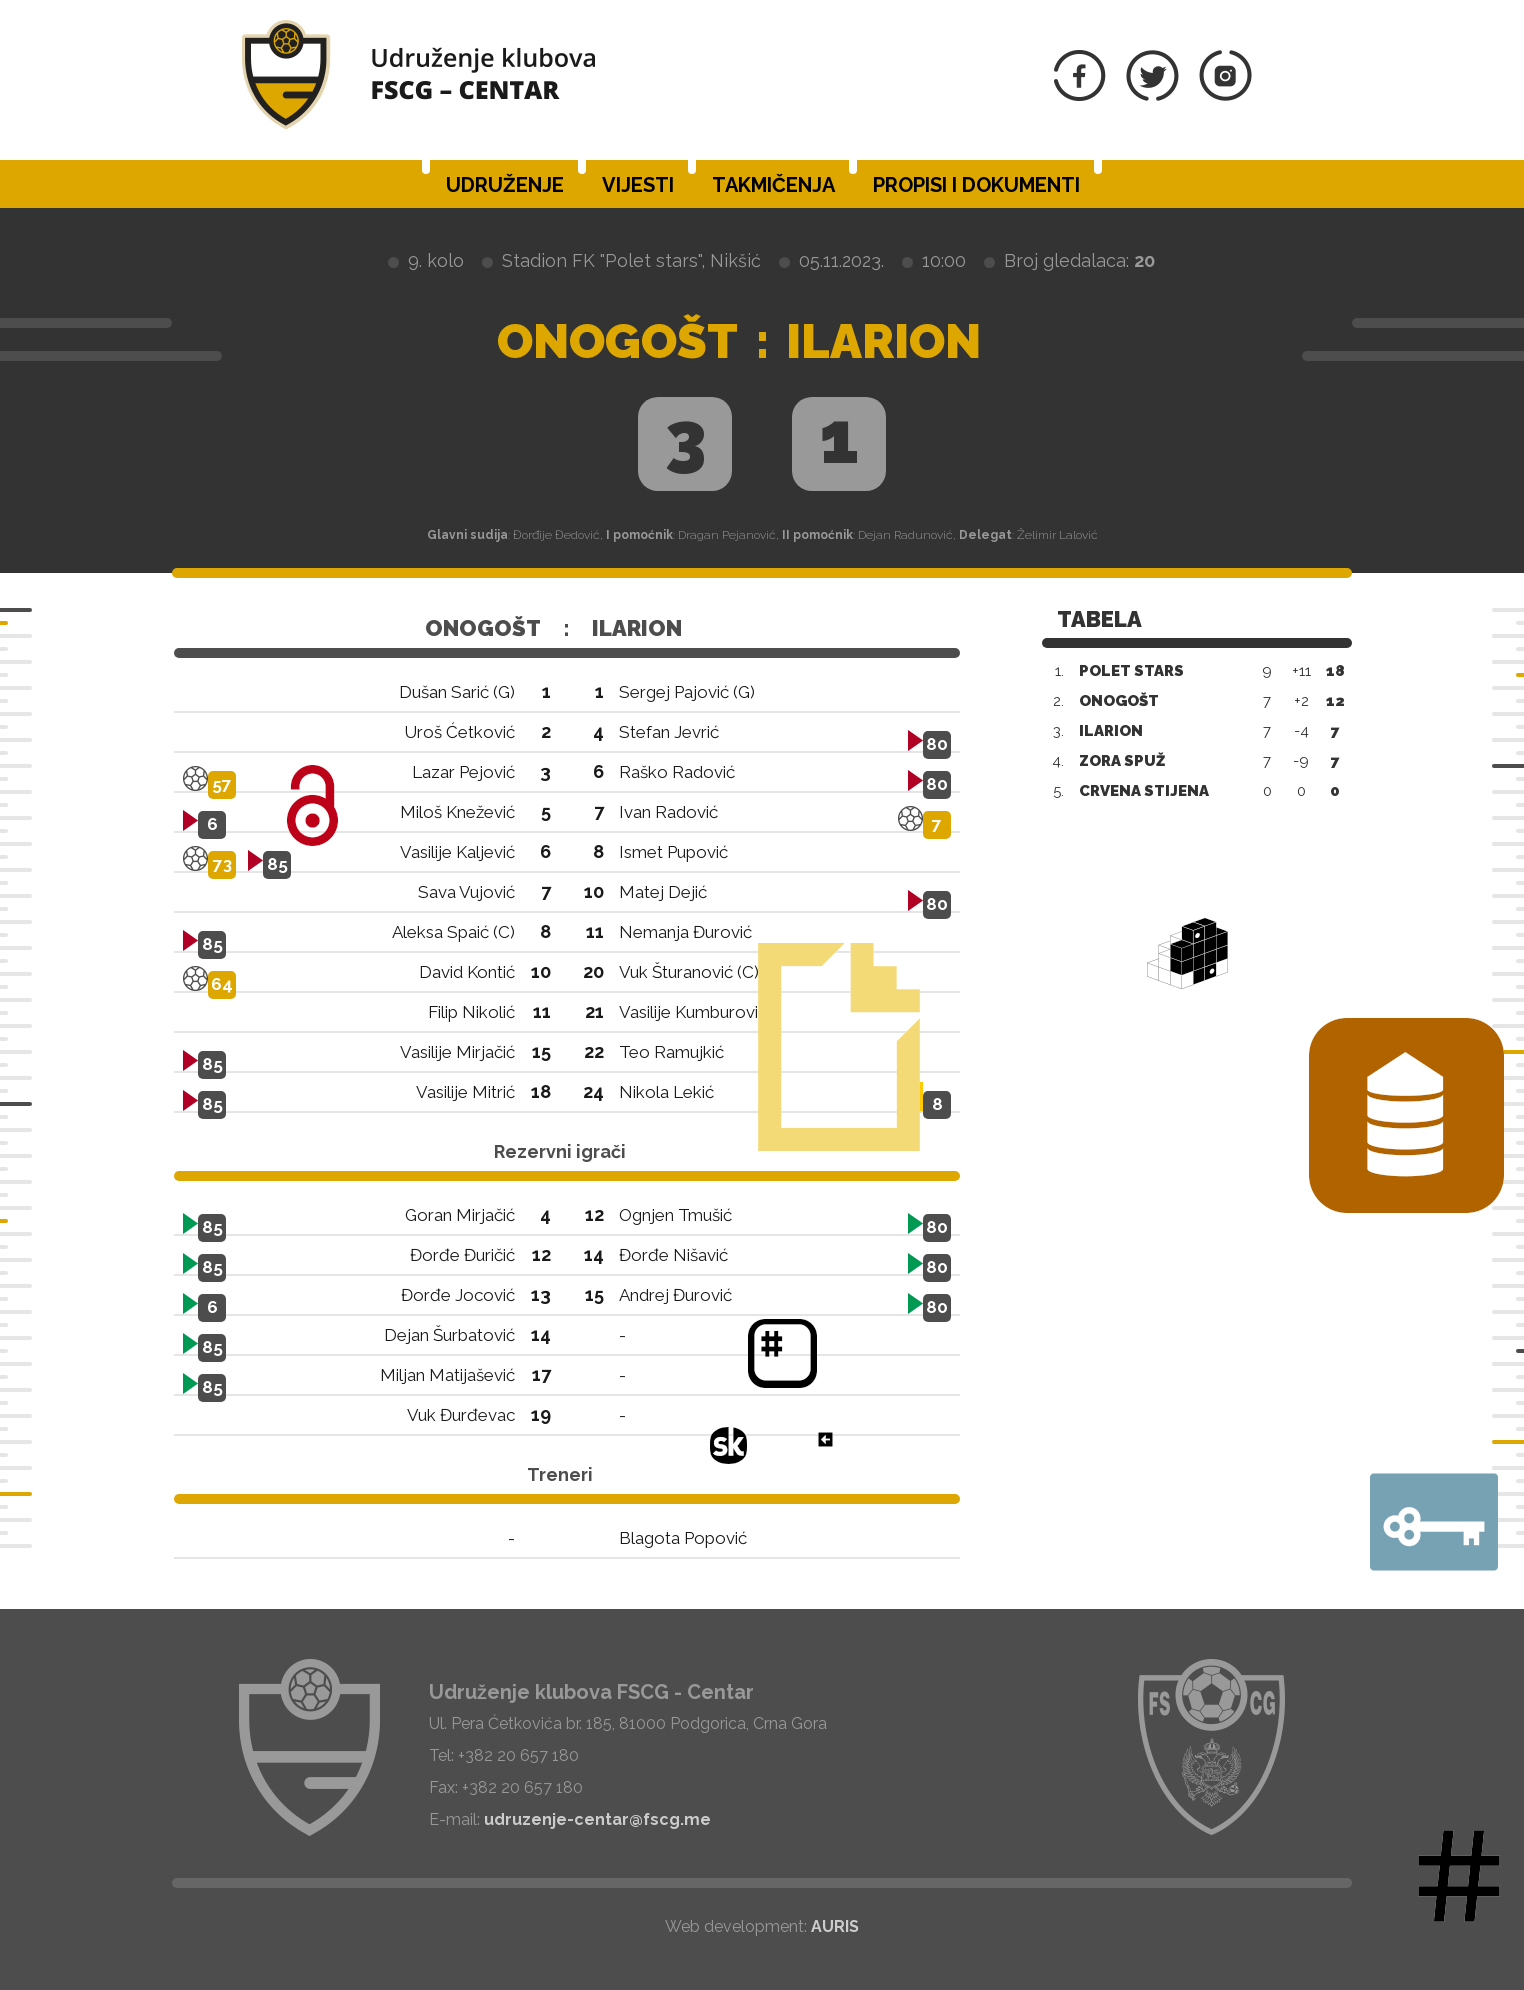 Image resolution: width=1524 pixels, height=1990 pixels. What do you see at coordinates (839, 1047) in the screenshot?
I see `open giphy to search for gifs` at bounding box center [839, 1047].